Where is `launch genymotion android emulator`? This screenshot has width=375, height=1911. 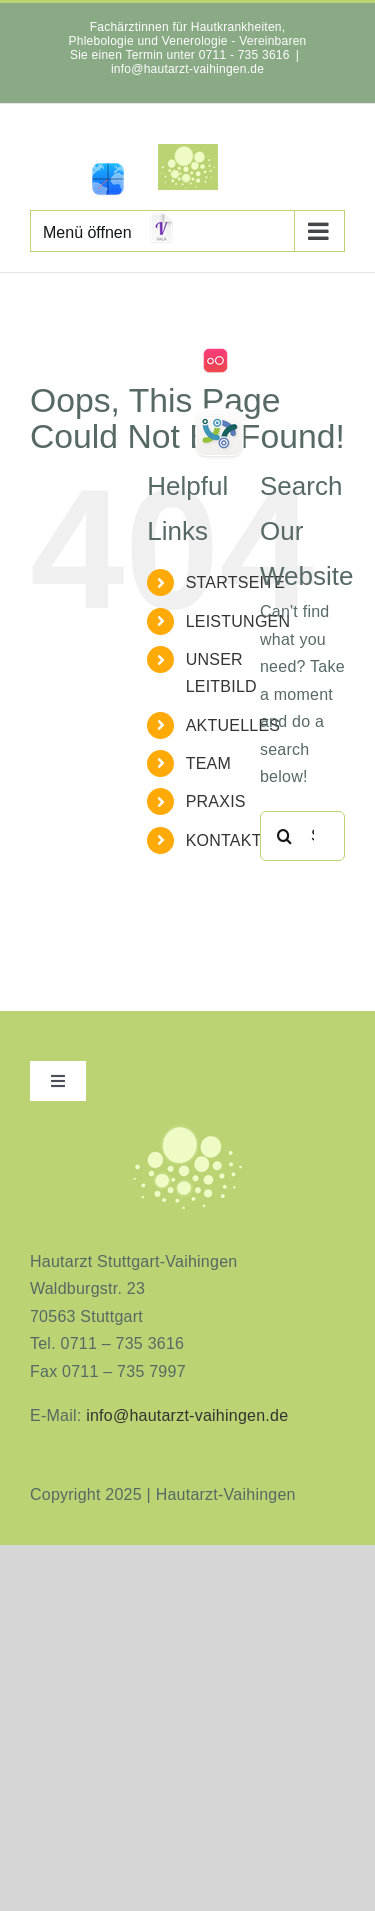
launch genymotion android emulator is located at coordinates (215, 360).